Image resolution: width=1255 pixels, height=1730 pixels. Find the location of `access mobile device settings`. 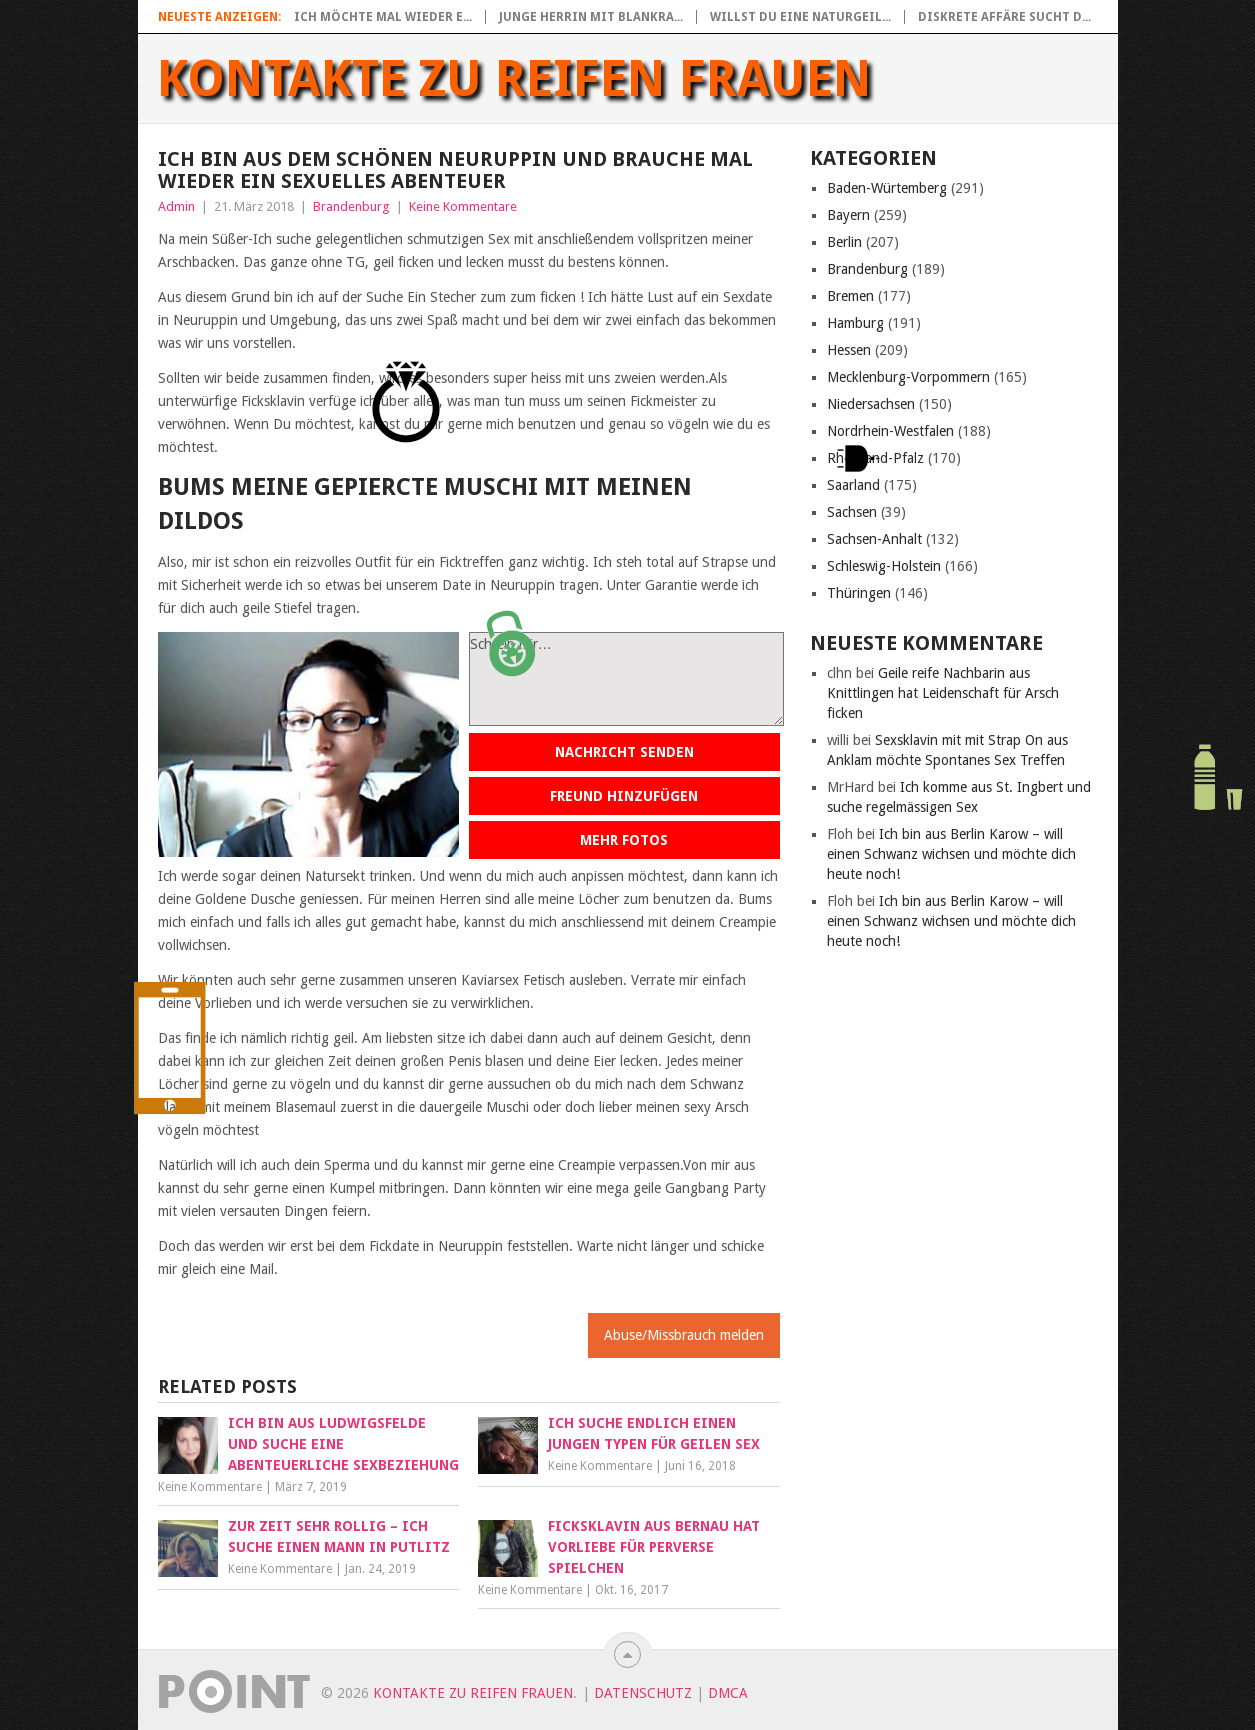

access mobile device settings is located at coordinates (170, 1048).